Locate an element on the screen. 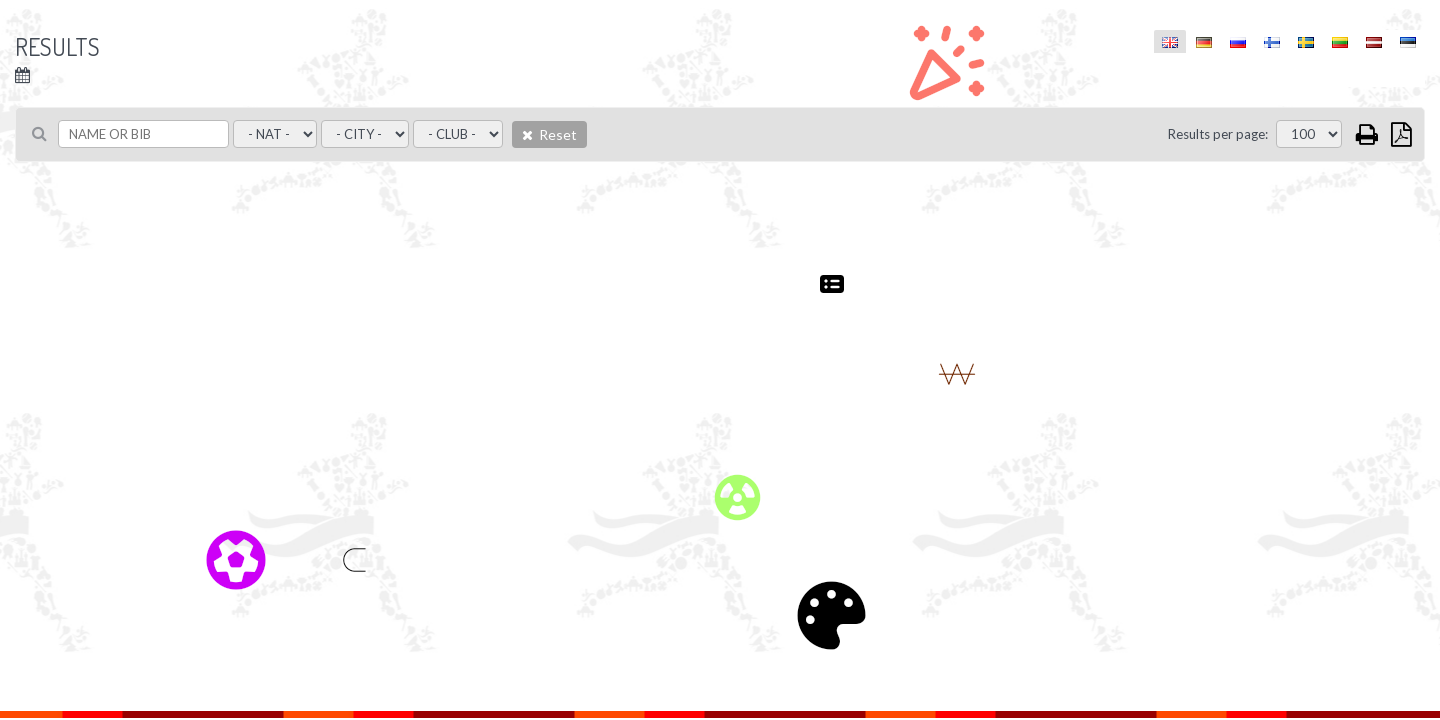 This screenshot has width=1440, height=720. indicates south korean won currency is located at coordinates (957, 373).